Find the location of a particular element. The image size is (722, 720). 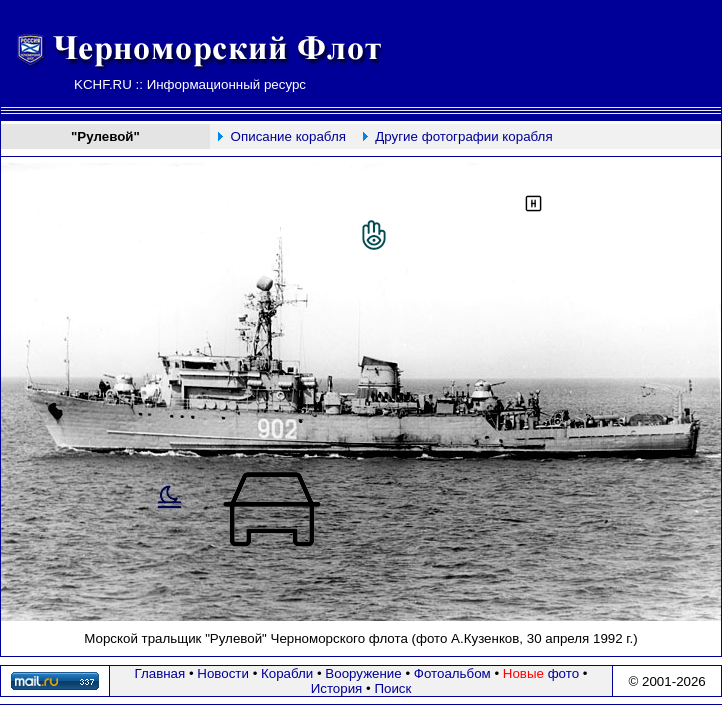

indicates hazy or foggy nighttime weather conditions is located at coordinates (169, 497).